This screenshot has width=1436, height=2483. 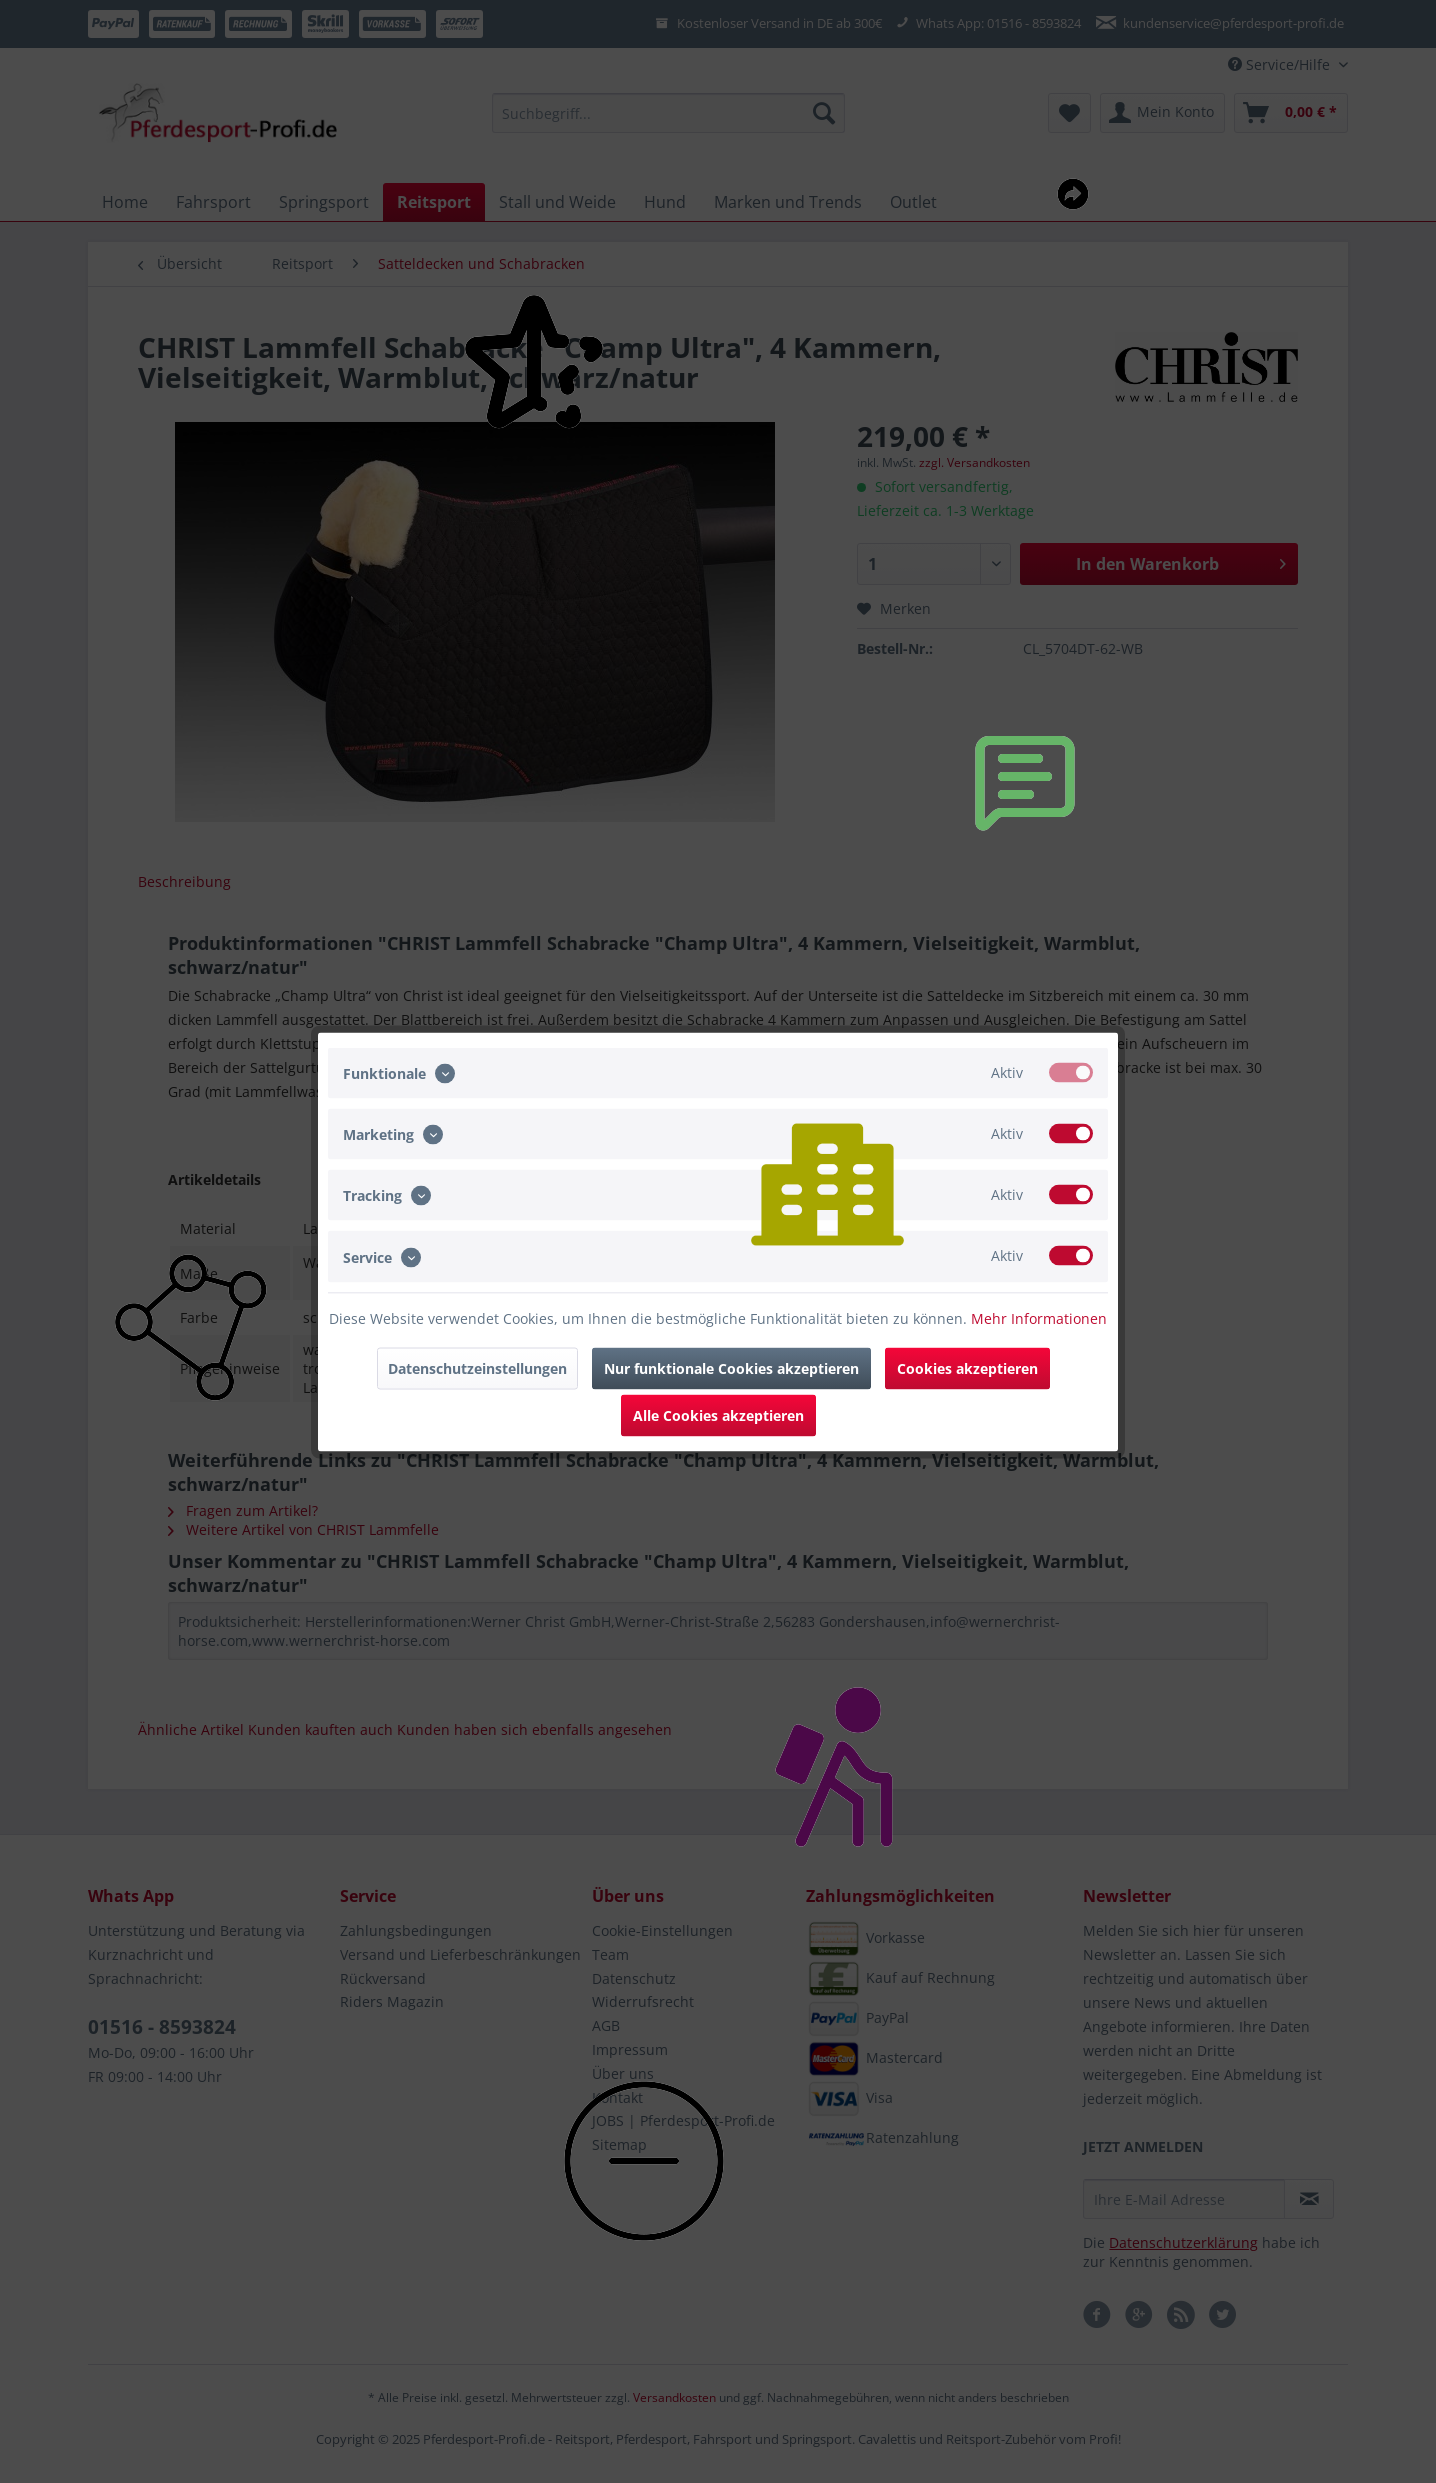 I want to click on create a polygon shape or selection, so click(x=193, y=1327).